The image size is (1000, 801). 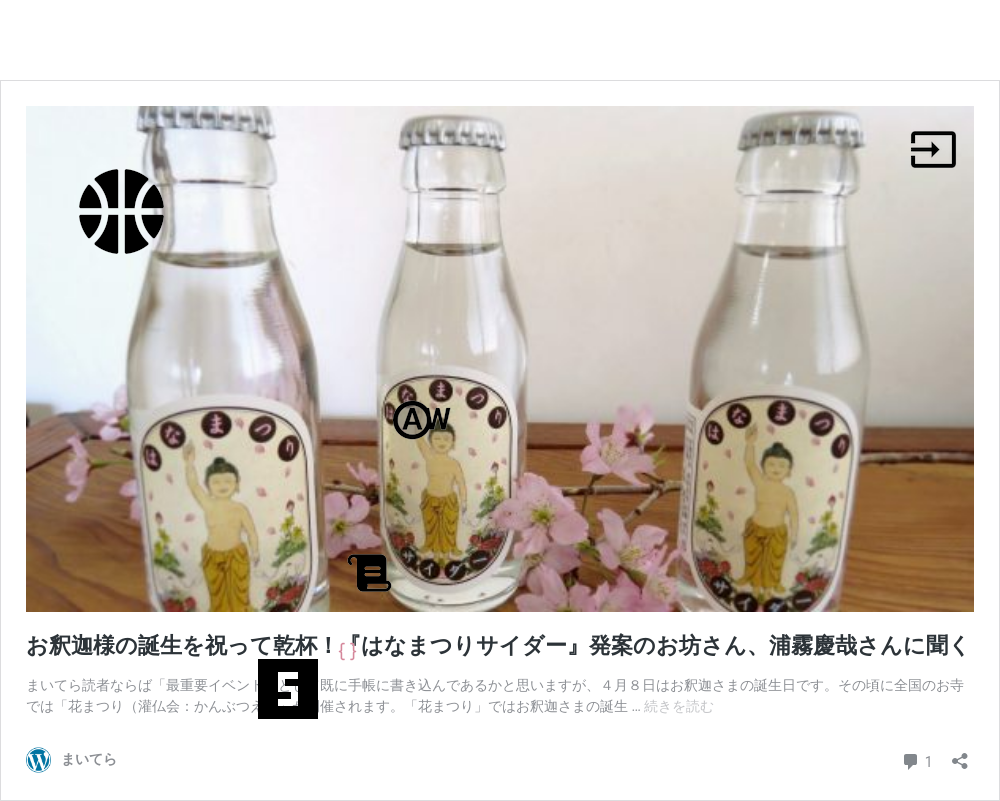 I want to click on access sports or basketball-related content, so click(x=121, y=211).